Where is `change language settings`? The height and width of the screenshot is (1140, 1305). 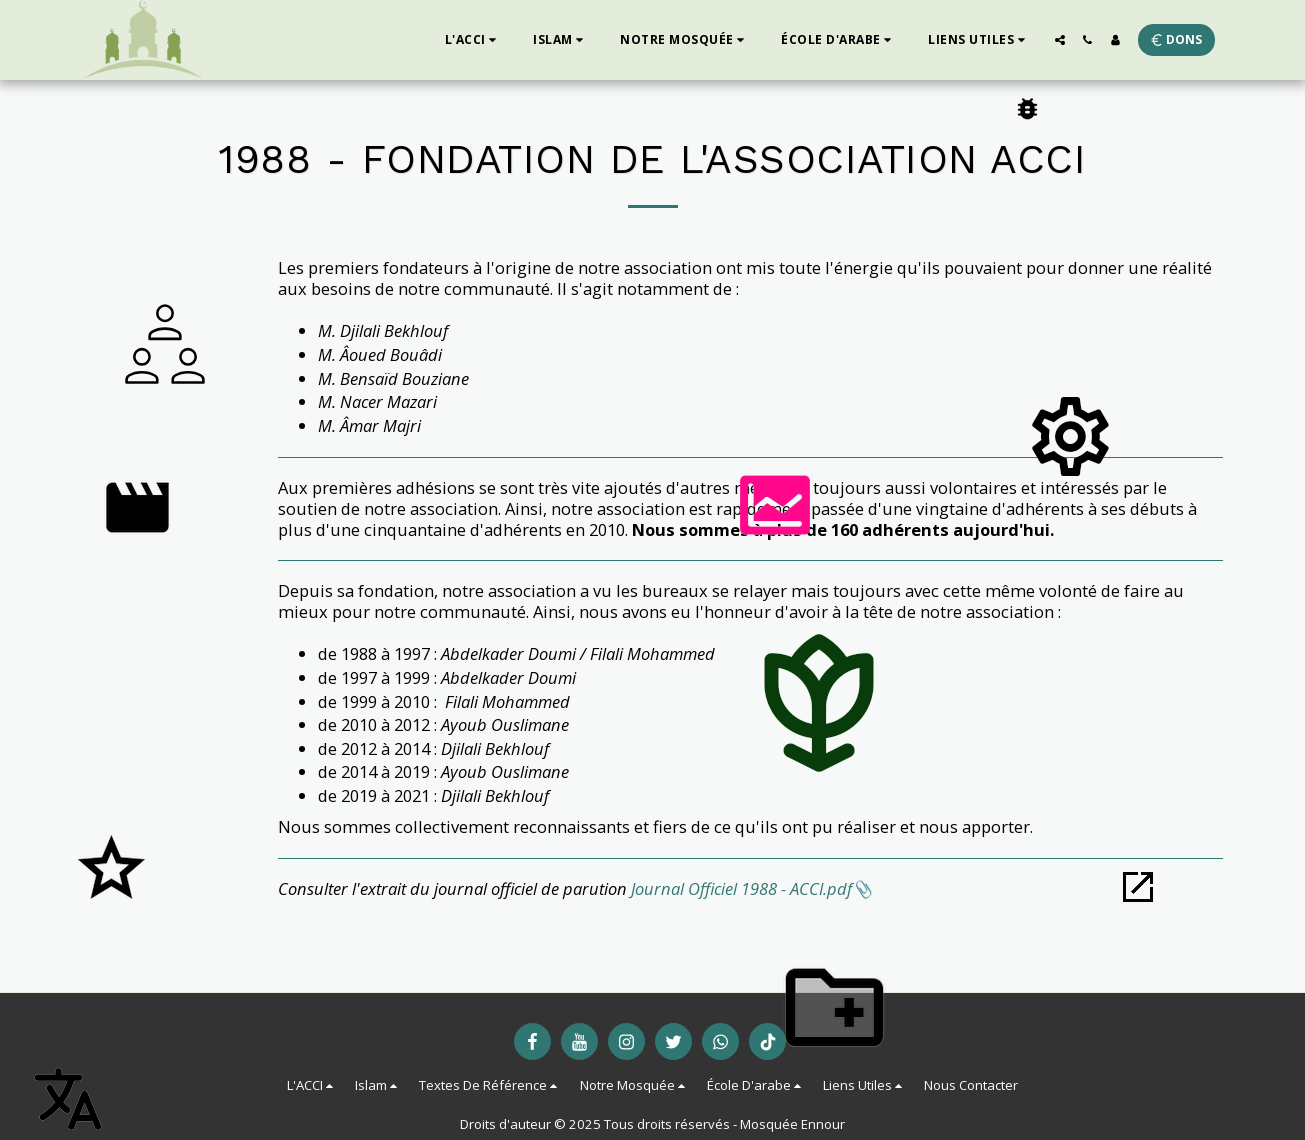
change language settings is located at coordinates (68, 1099).